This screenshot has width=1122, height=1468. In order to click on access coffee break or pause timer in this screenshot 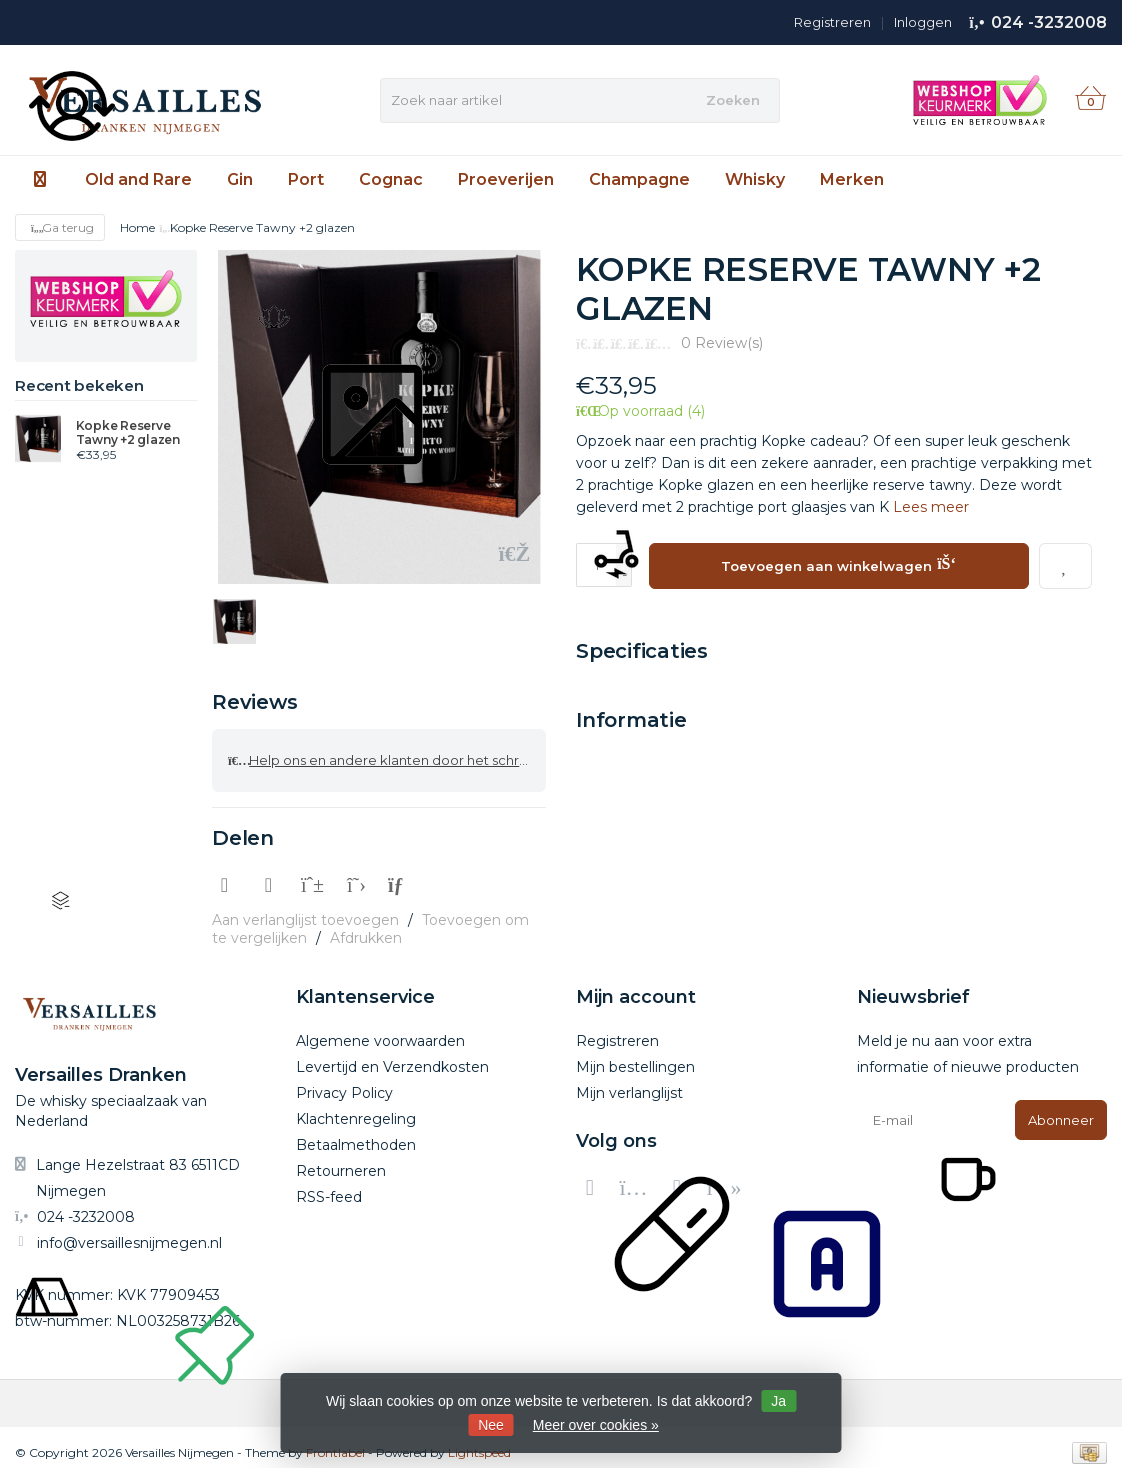, I will do `click(968, 1179)`.